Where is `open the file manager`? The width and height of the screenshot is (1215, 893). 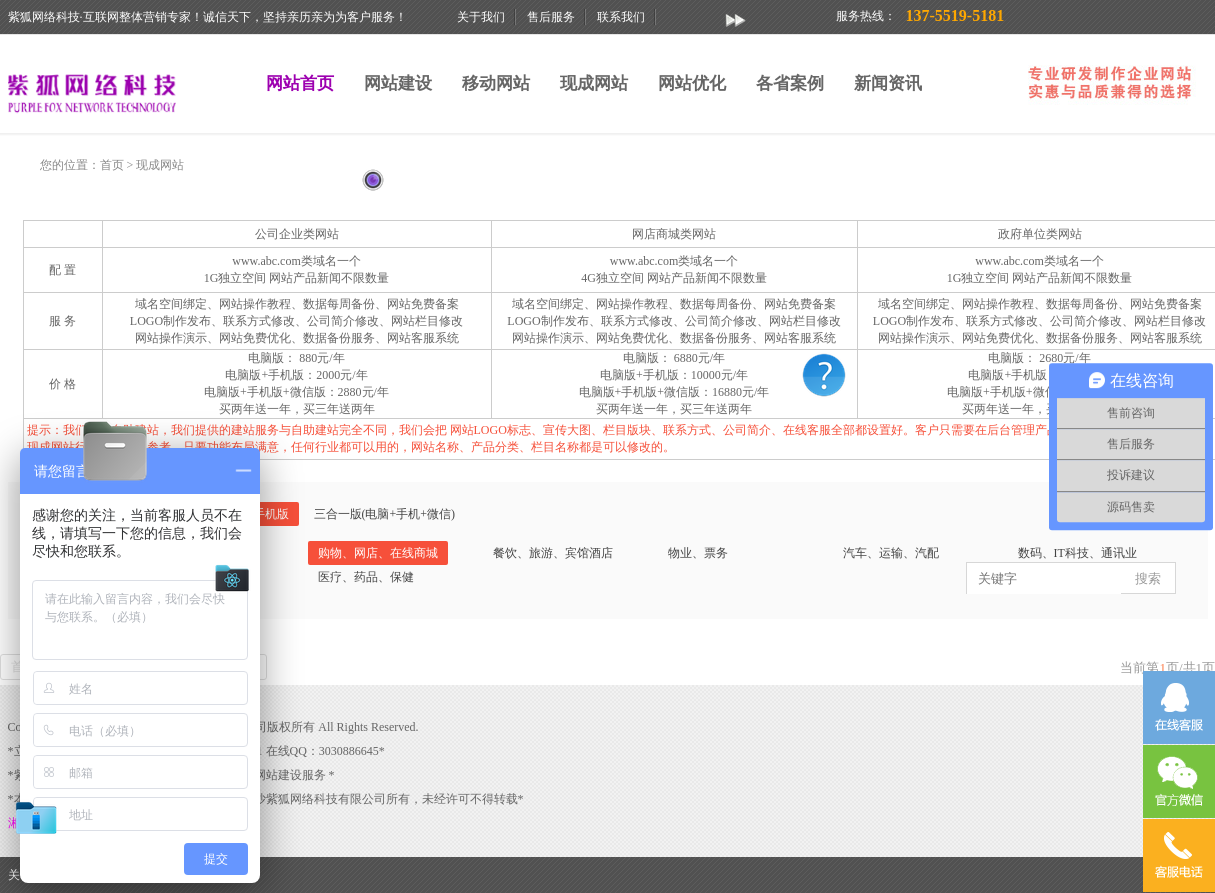 open the file manager is located at coordinates (115, 451).